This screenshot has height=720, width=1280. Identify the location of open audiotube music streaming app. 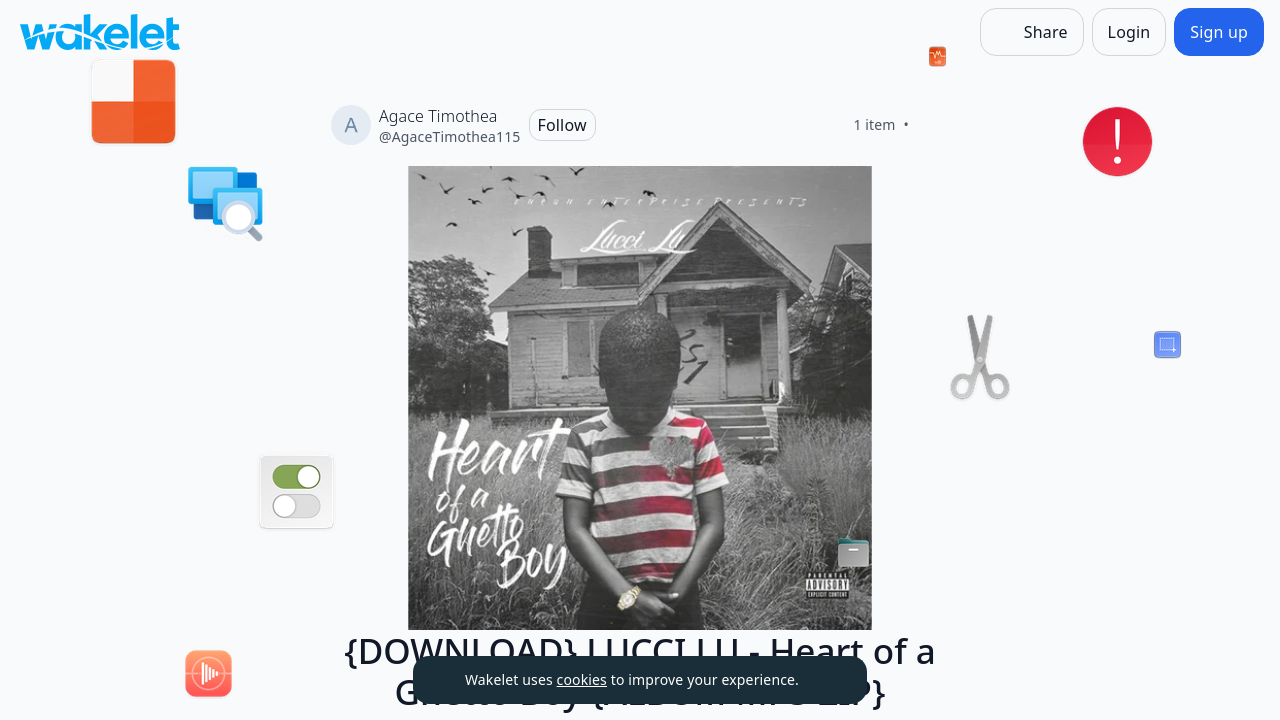
(208, 673).